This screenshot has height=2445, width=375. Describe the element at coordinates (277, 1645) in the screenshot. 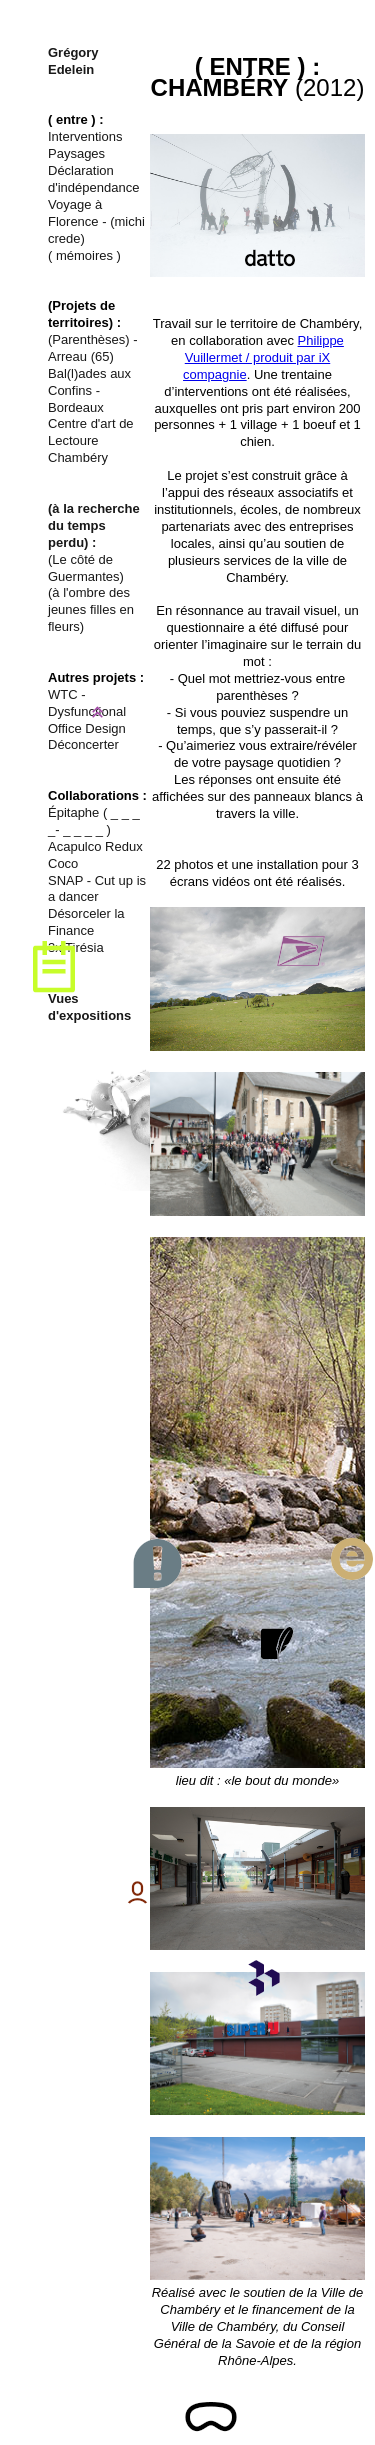

I see `SQLite database technology` at that location.